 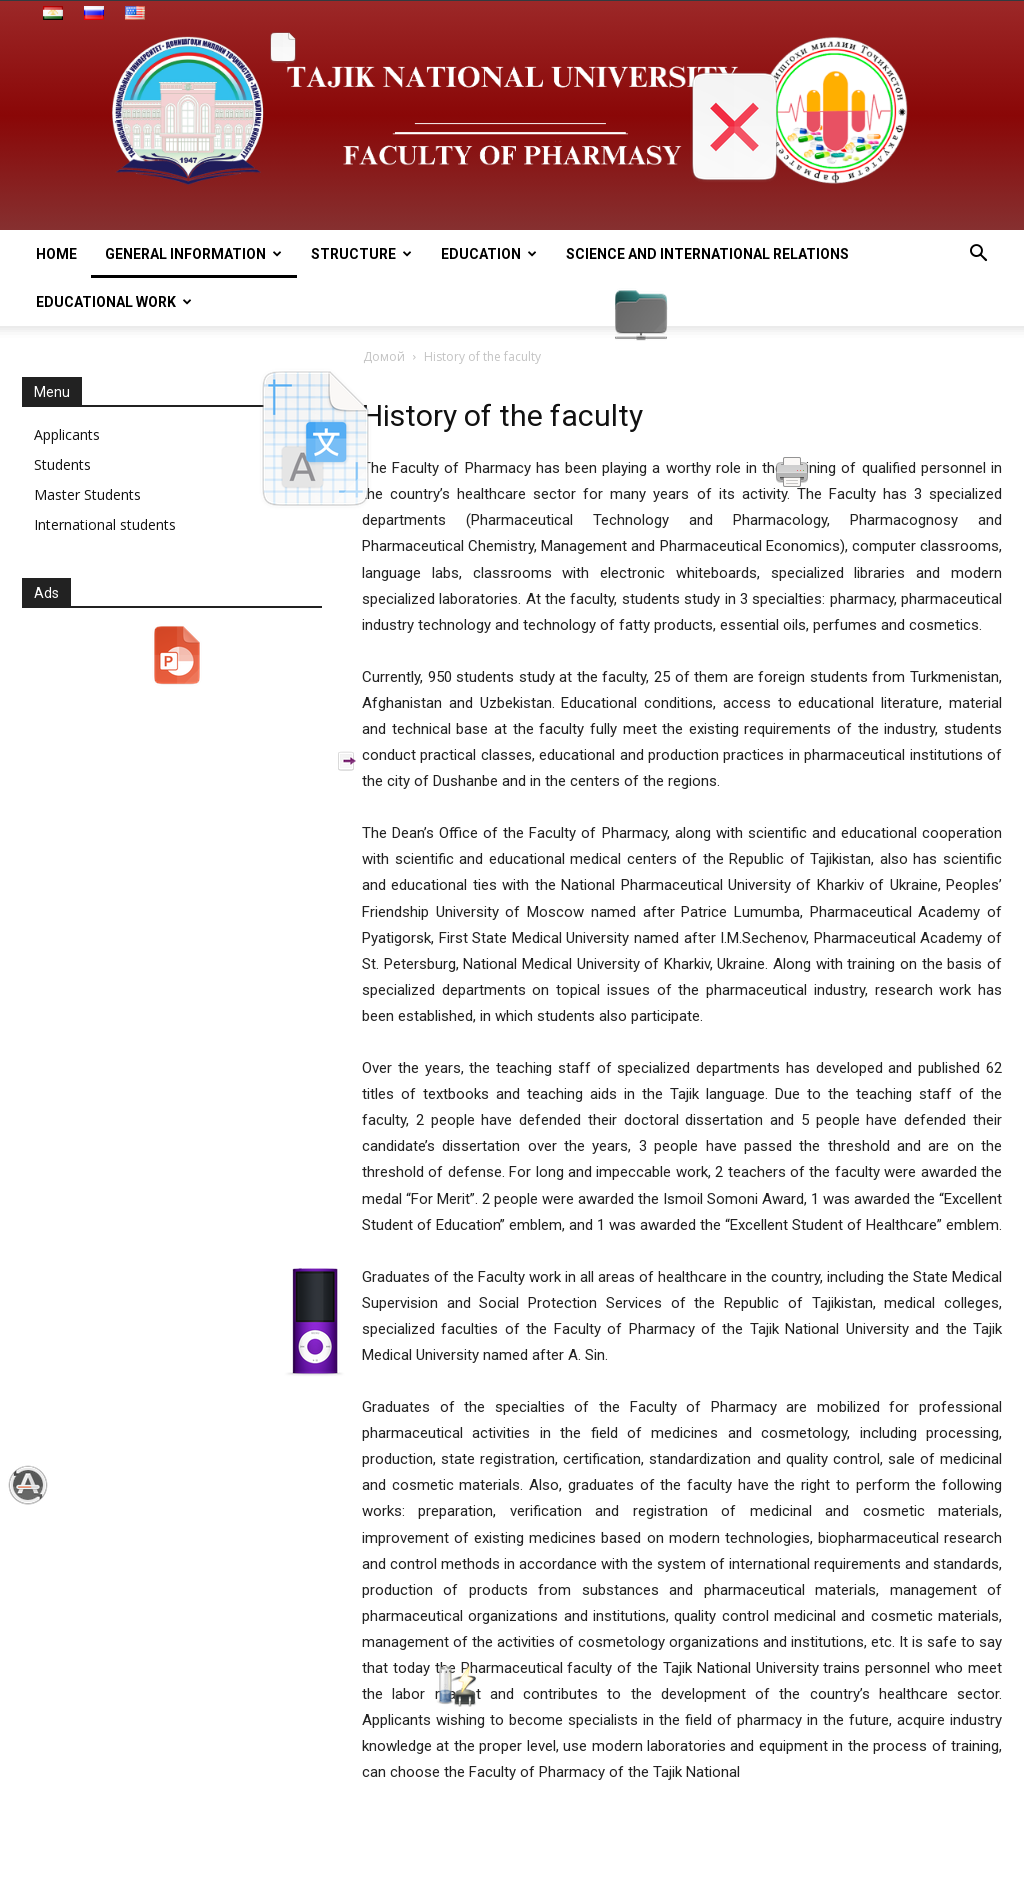 What do you see at coordinates (314, 1322) in the screenshot?
I see `iPod nano device in purple` at bounding box center [314, 1322].